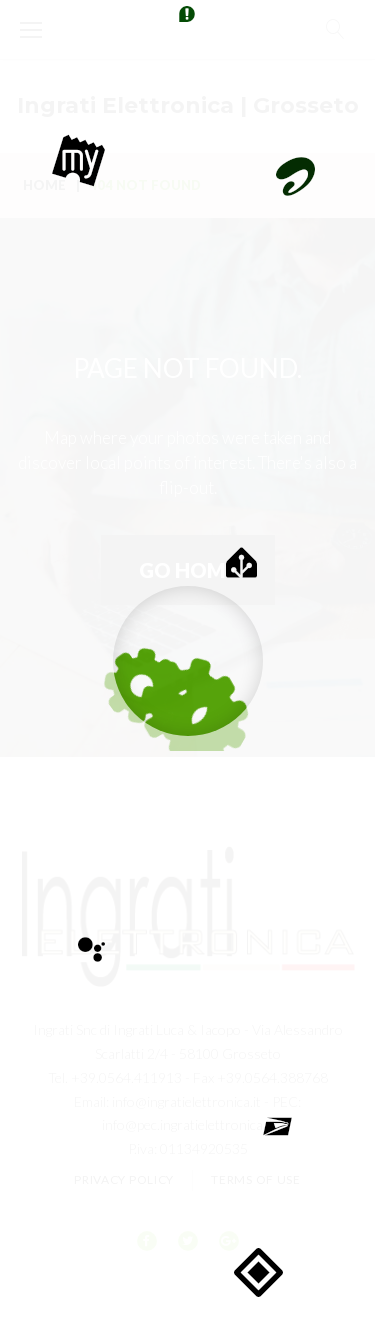 The height and width of the screenshot is (1322, 375). Describe the element at coordinates (277, 1126) in the screenshot. I see `united states postal service logo` at that location.